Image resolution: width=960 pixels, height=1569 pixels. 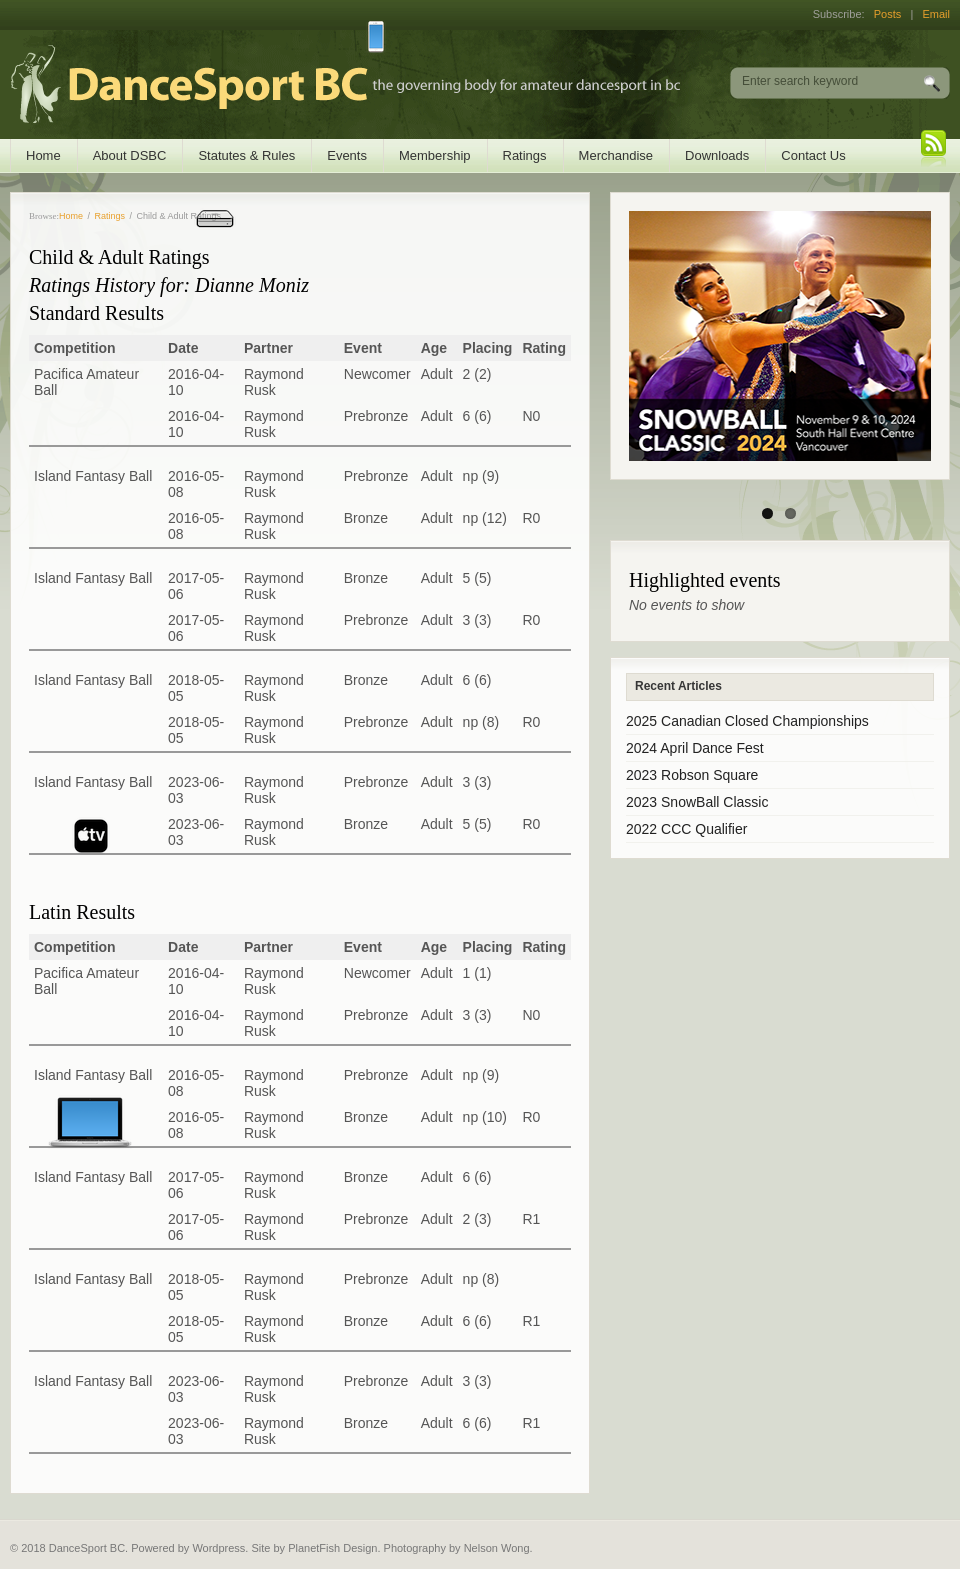 I want to click on indicates this macbook pro in system preferences, so click(x=90, y=1118).